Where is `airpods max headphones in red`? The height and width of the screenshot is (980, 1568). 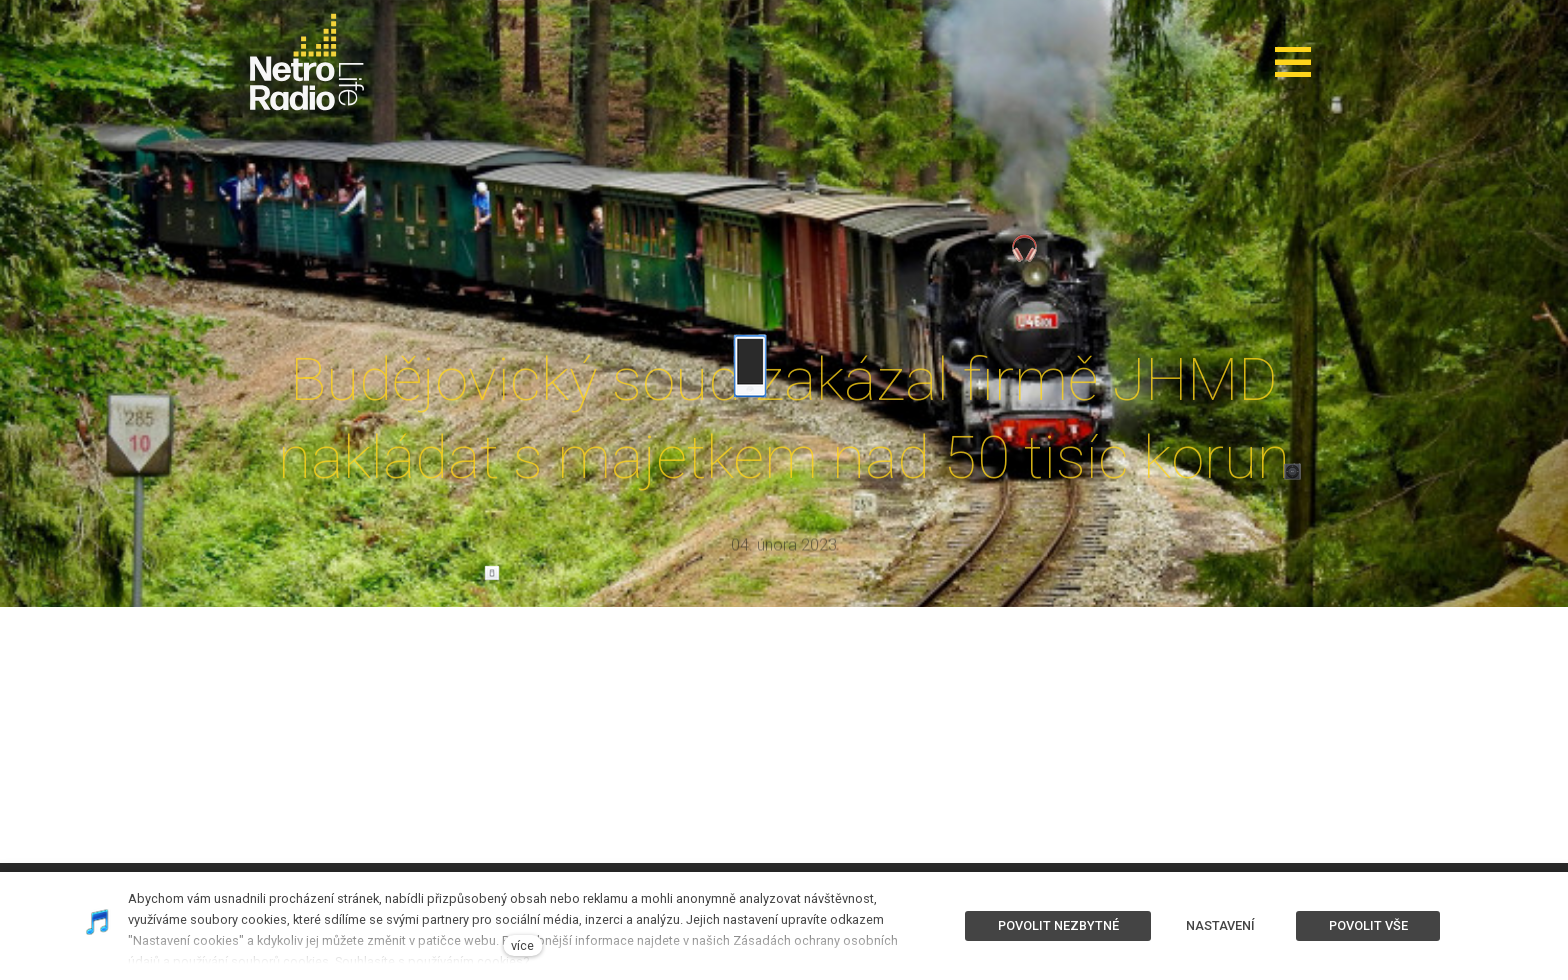
airpods max headphones in red is located at coordinates (1024, 248).